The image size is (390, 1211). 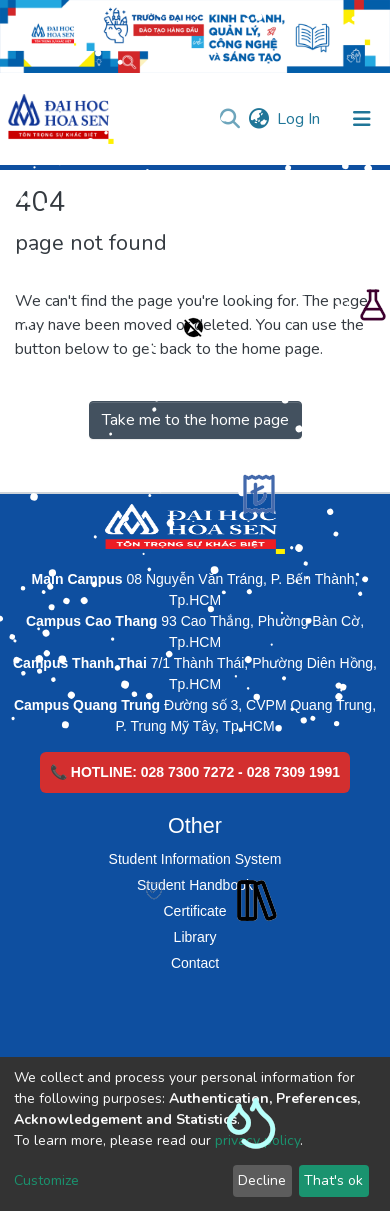 What do you see at coordinates (154, 890) in the screenshot?
I see `indicates verified or secure status` at bounding box center [154, 890].